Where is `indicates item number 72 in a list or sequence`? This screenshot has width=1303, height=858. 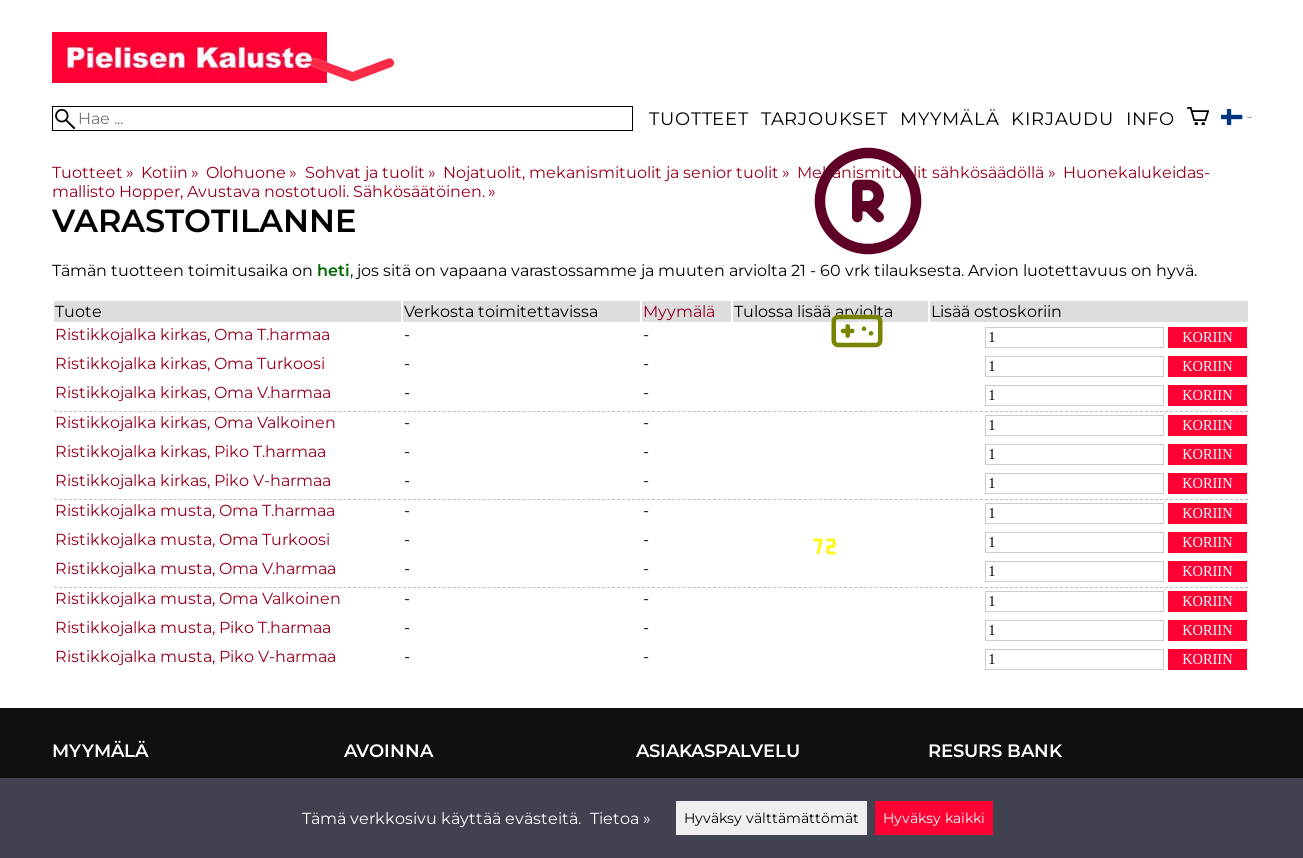 indicates item number 72 in a list or sequence is located at coordinates (824, 546).